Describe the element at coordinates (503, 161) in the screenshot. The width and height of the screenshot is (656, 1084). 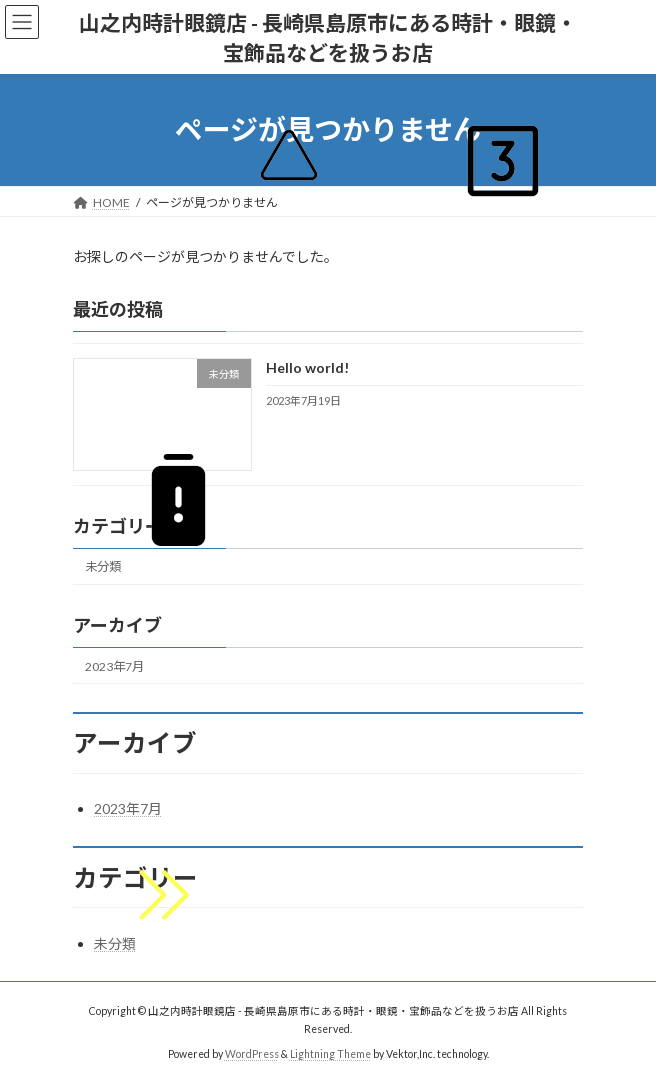
I see `select option three from a list` at that location.